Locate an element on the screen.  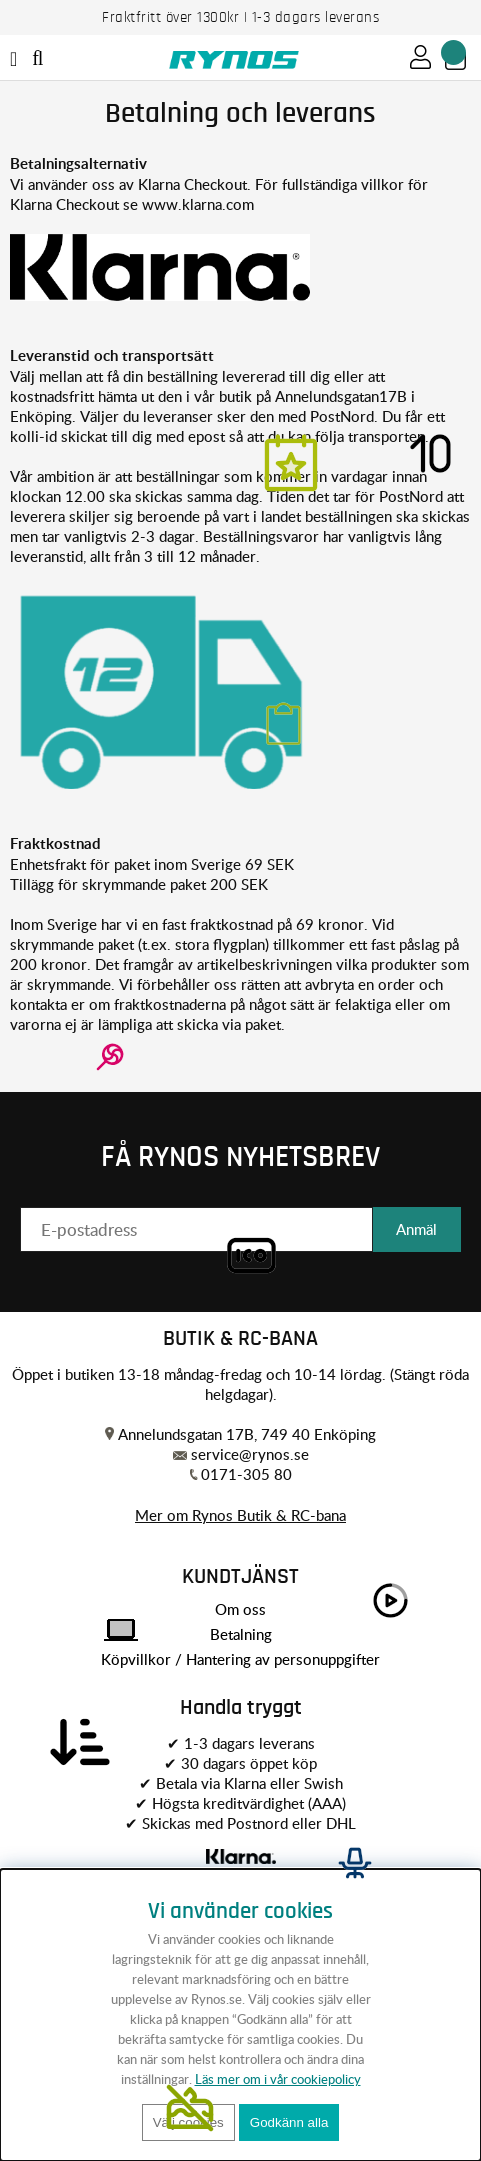
access candy or sweets category is located at coordinates (110, 1057).